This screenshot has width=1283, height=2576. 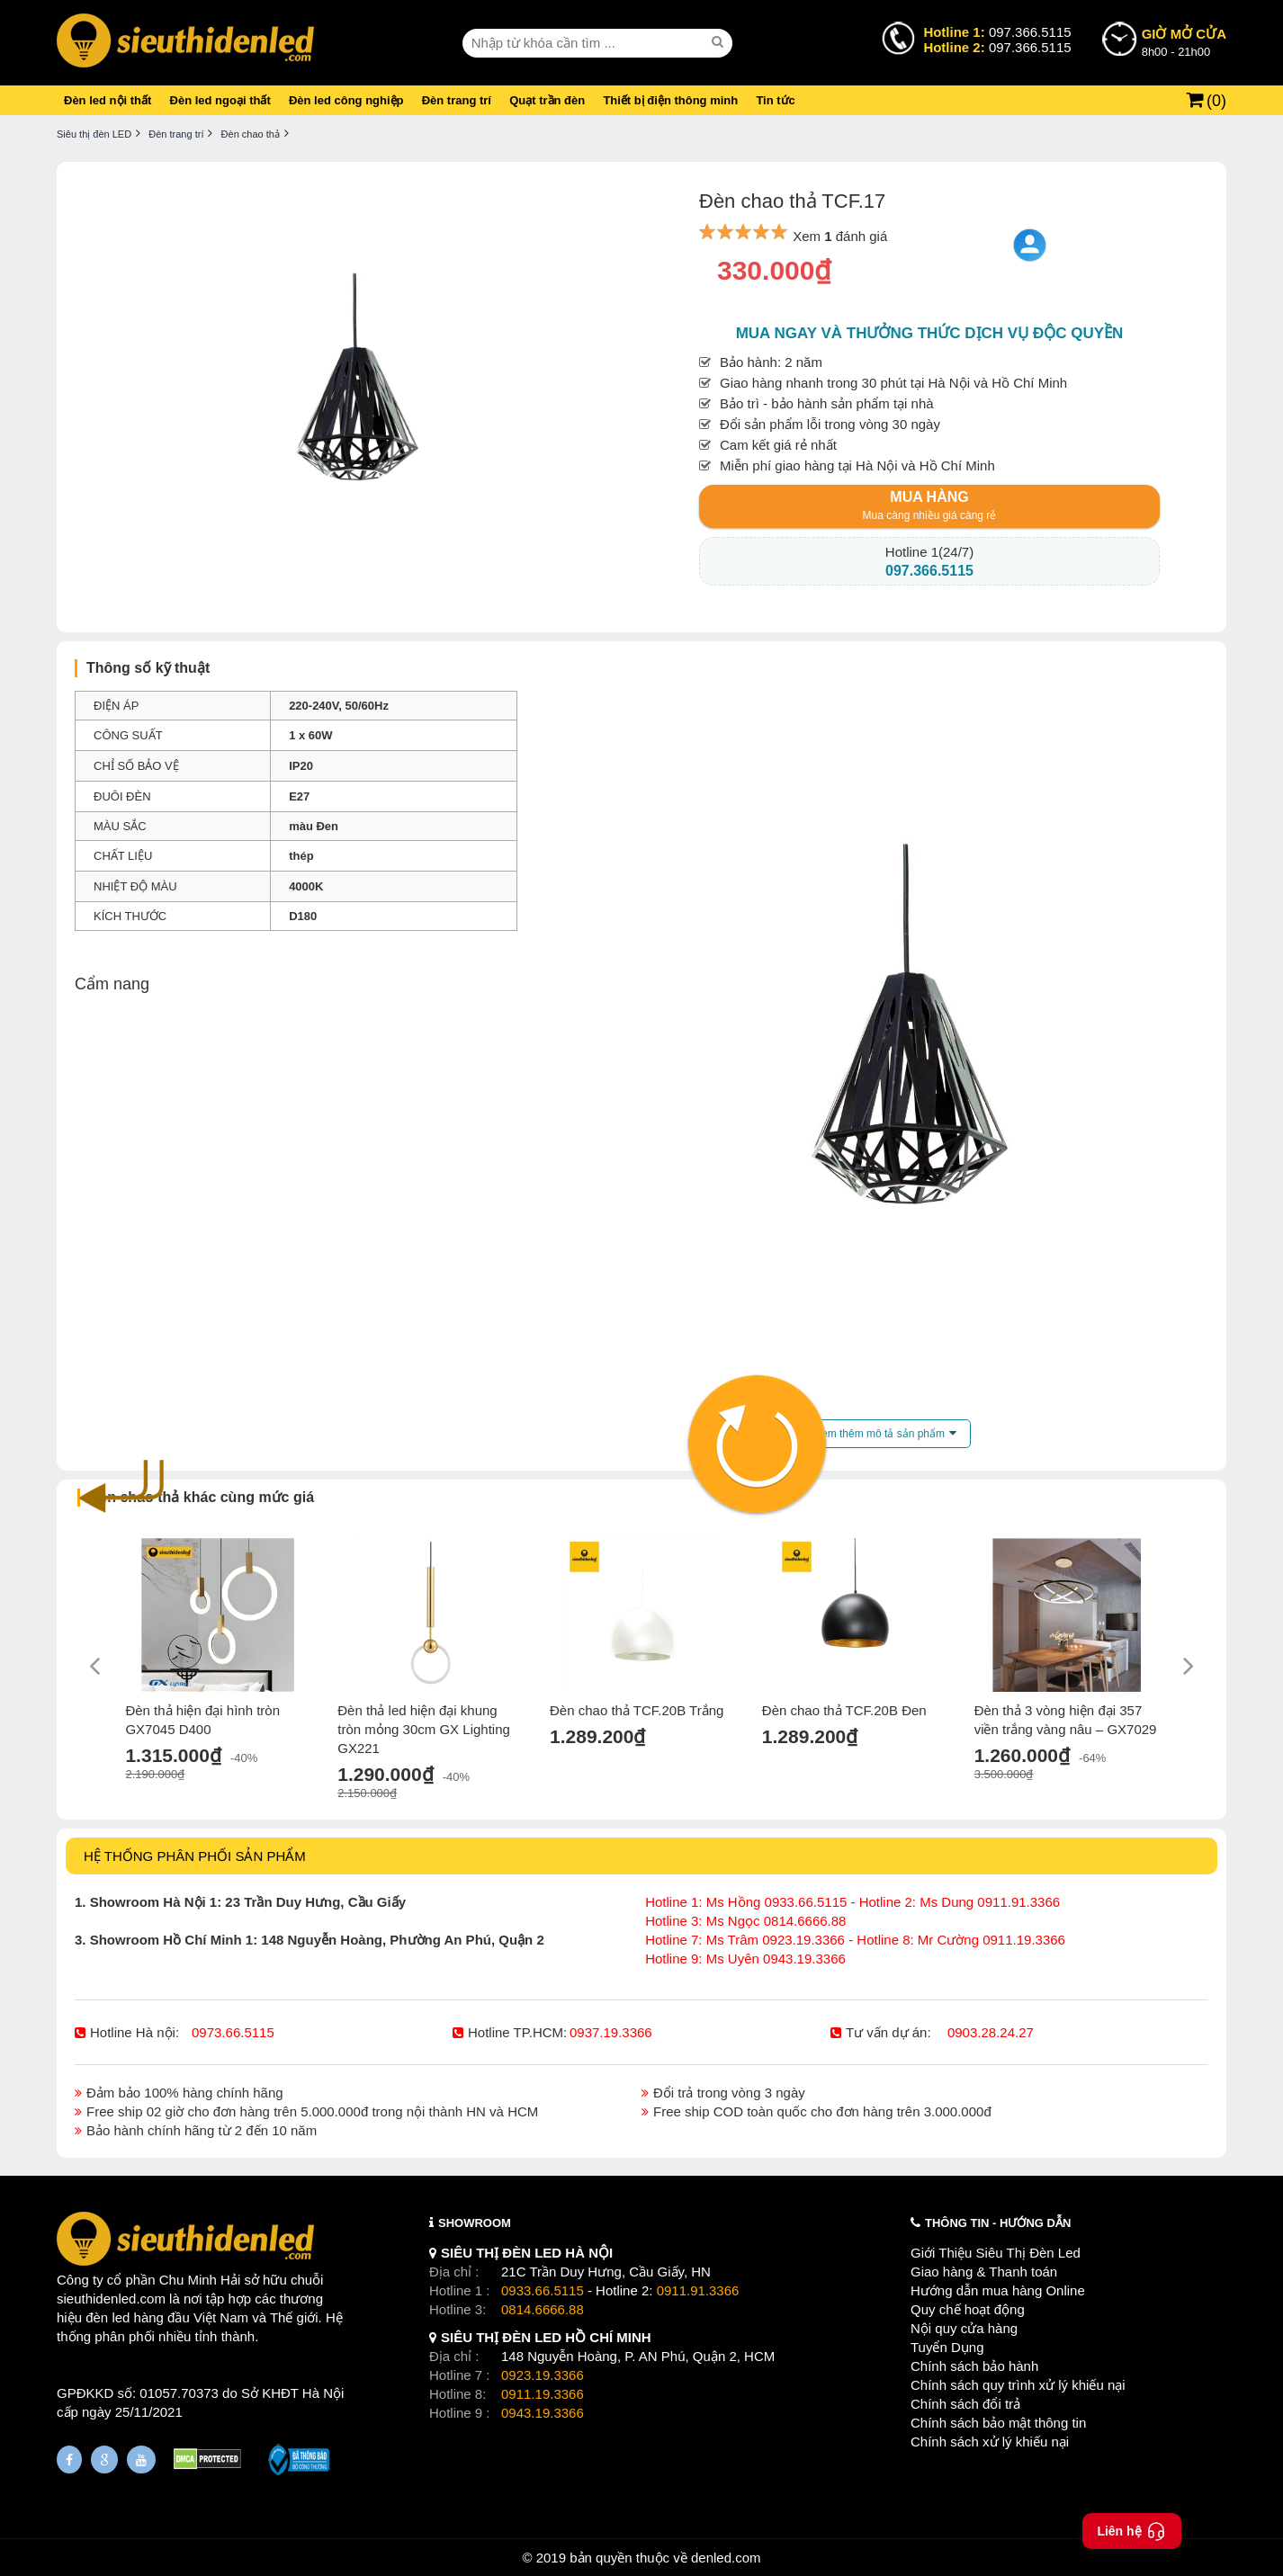 I want to click on reply to all recipients of an email, so click(x=120, y=1486).